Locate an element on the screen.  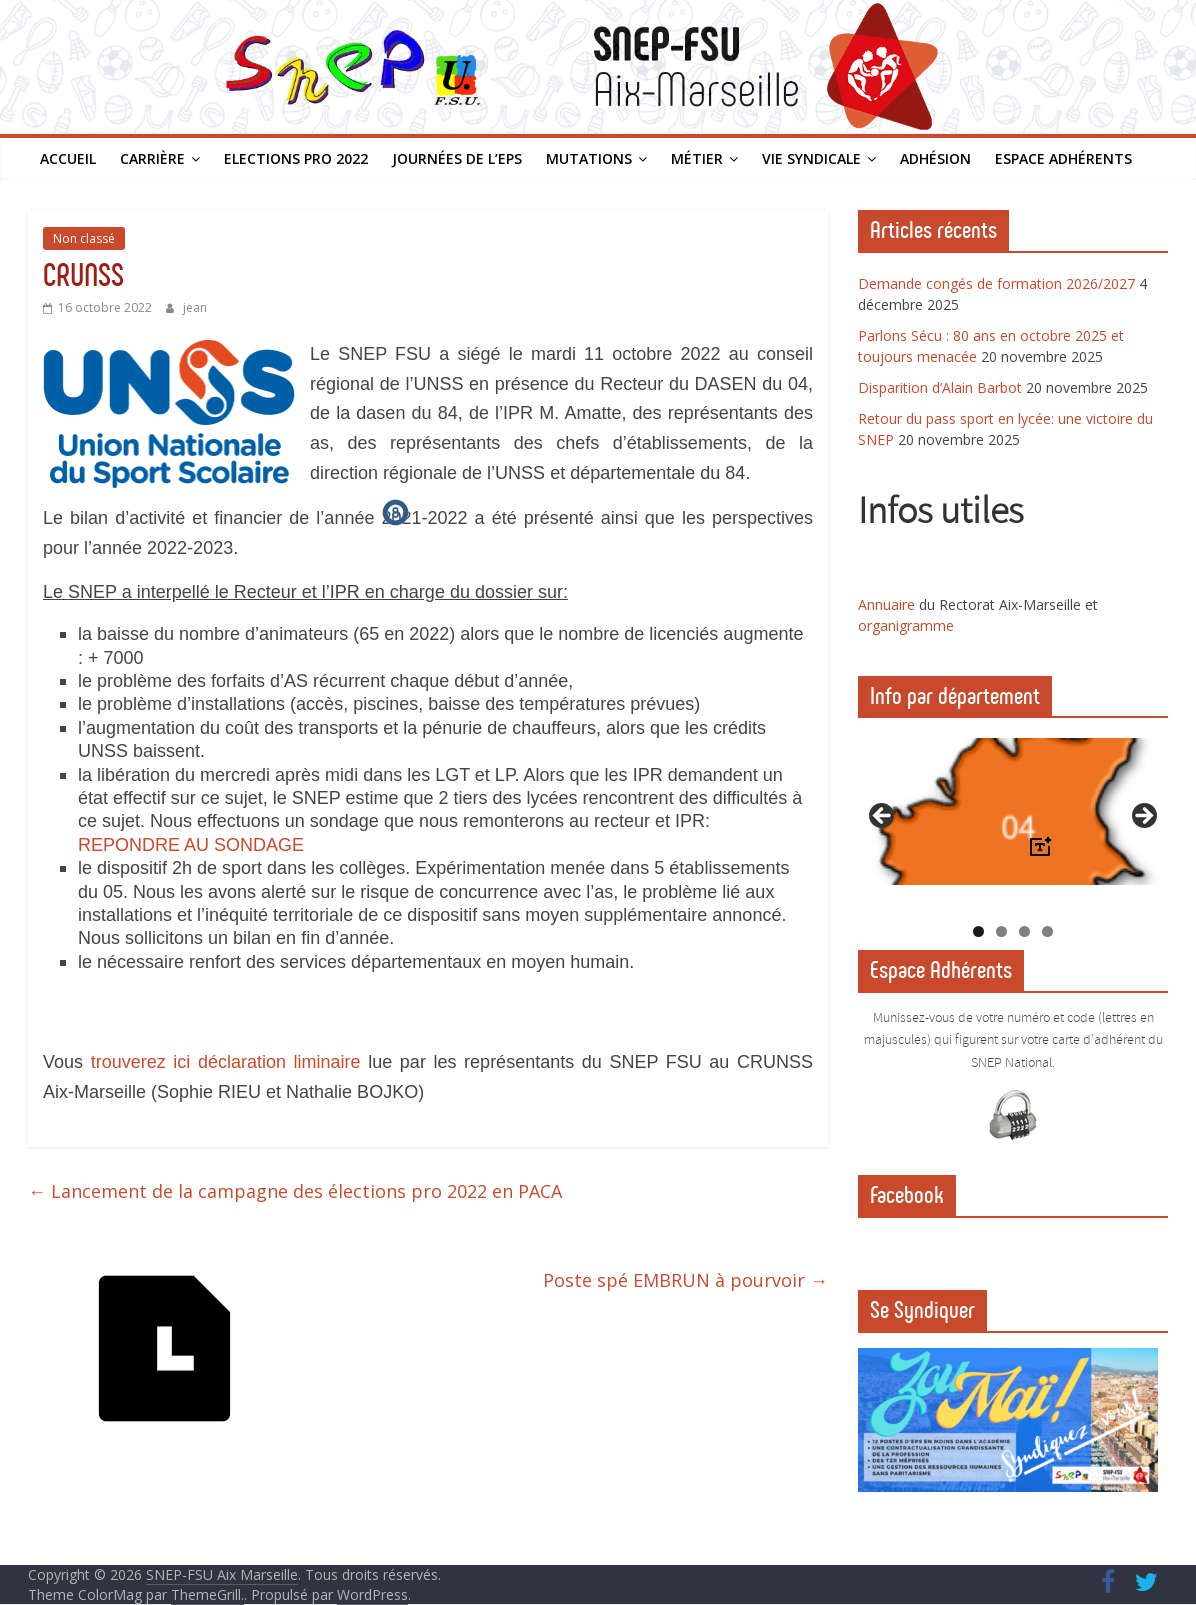
view file version history is located at coordinates (164, 1348).